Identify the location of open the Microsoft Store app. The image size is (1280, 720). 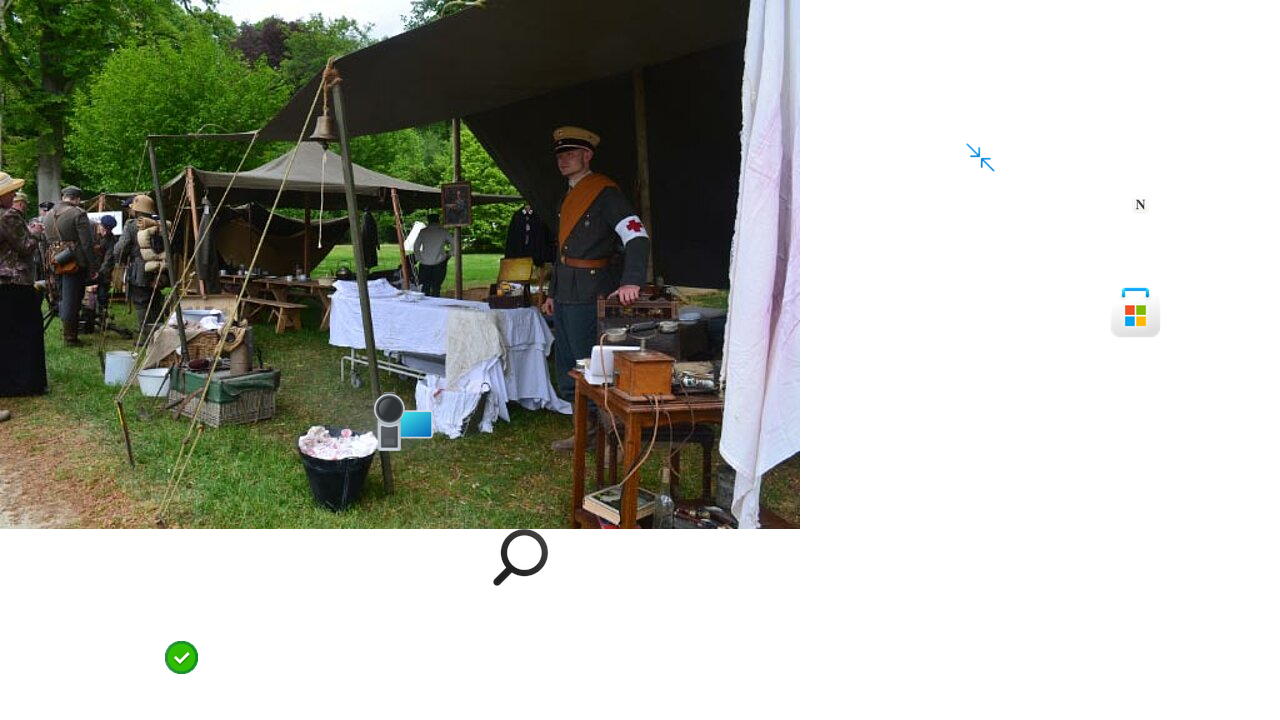
(1135, 312).